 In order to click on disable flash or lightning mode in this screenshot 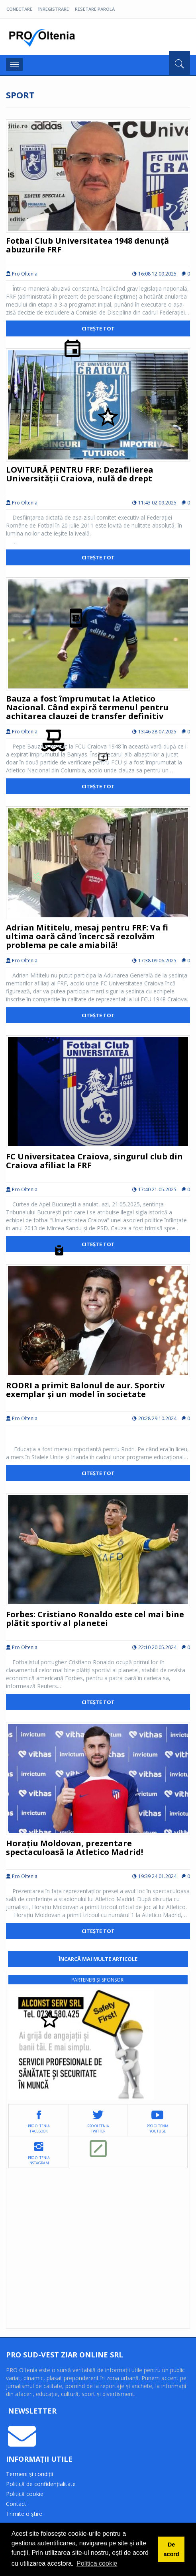, I will do `click(37, 878)`.